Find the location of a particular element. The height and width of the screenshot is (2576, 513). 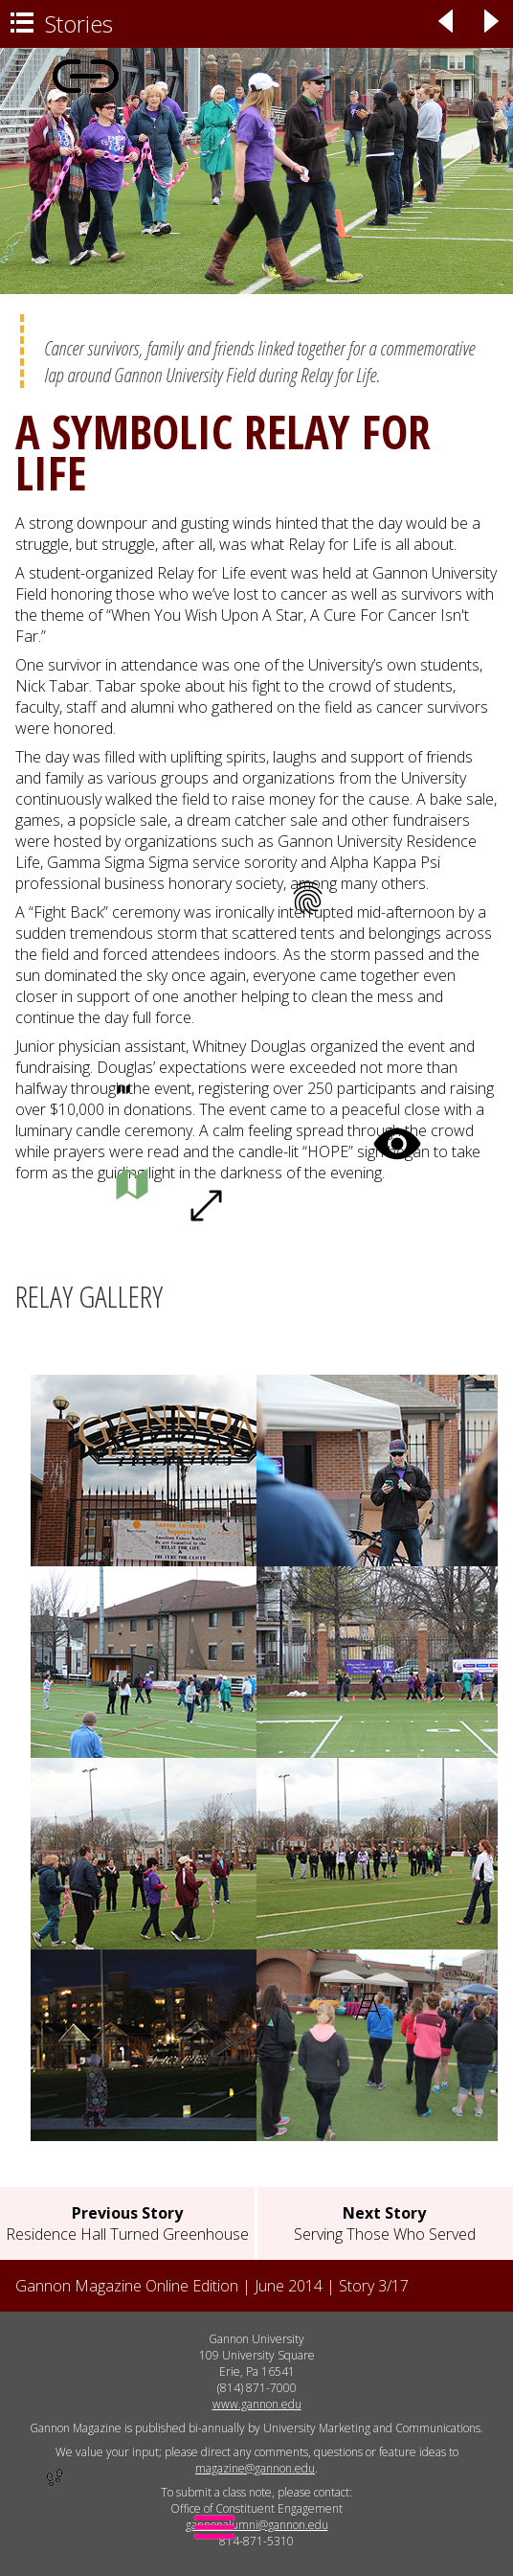

open map view is located at coordinates (123, 1089).